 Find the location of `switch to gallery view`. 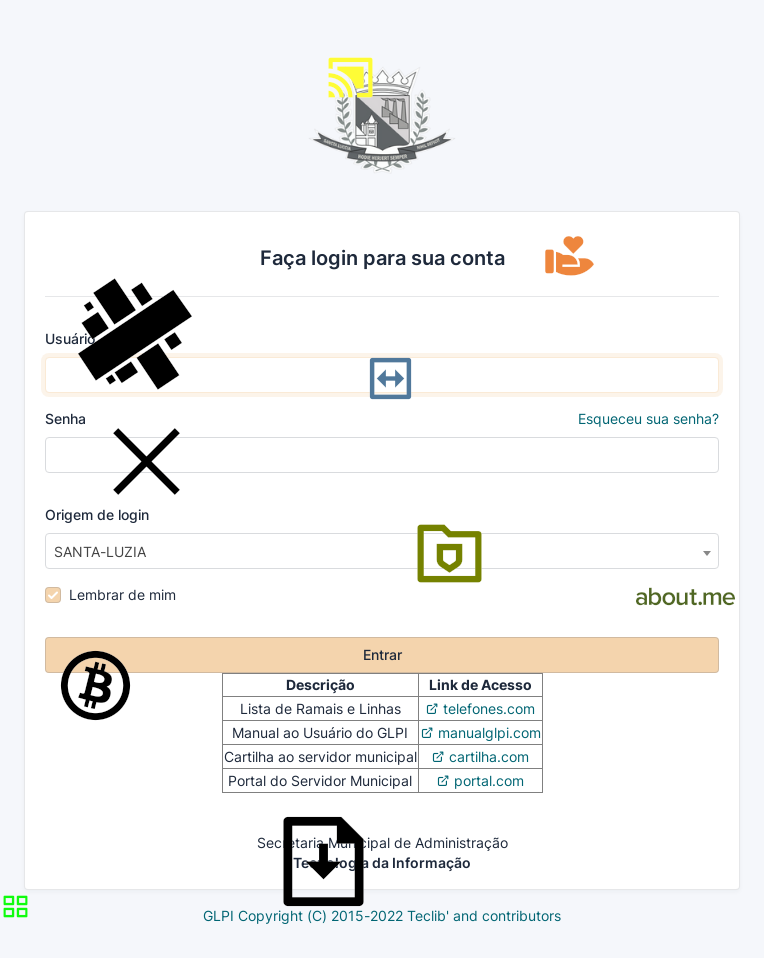

switch to gallery view is located at coordinates (15, 906).